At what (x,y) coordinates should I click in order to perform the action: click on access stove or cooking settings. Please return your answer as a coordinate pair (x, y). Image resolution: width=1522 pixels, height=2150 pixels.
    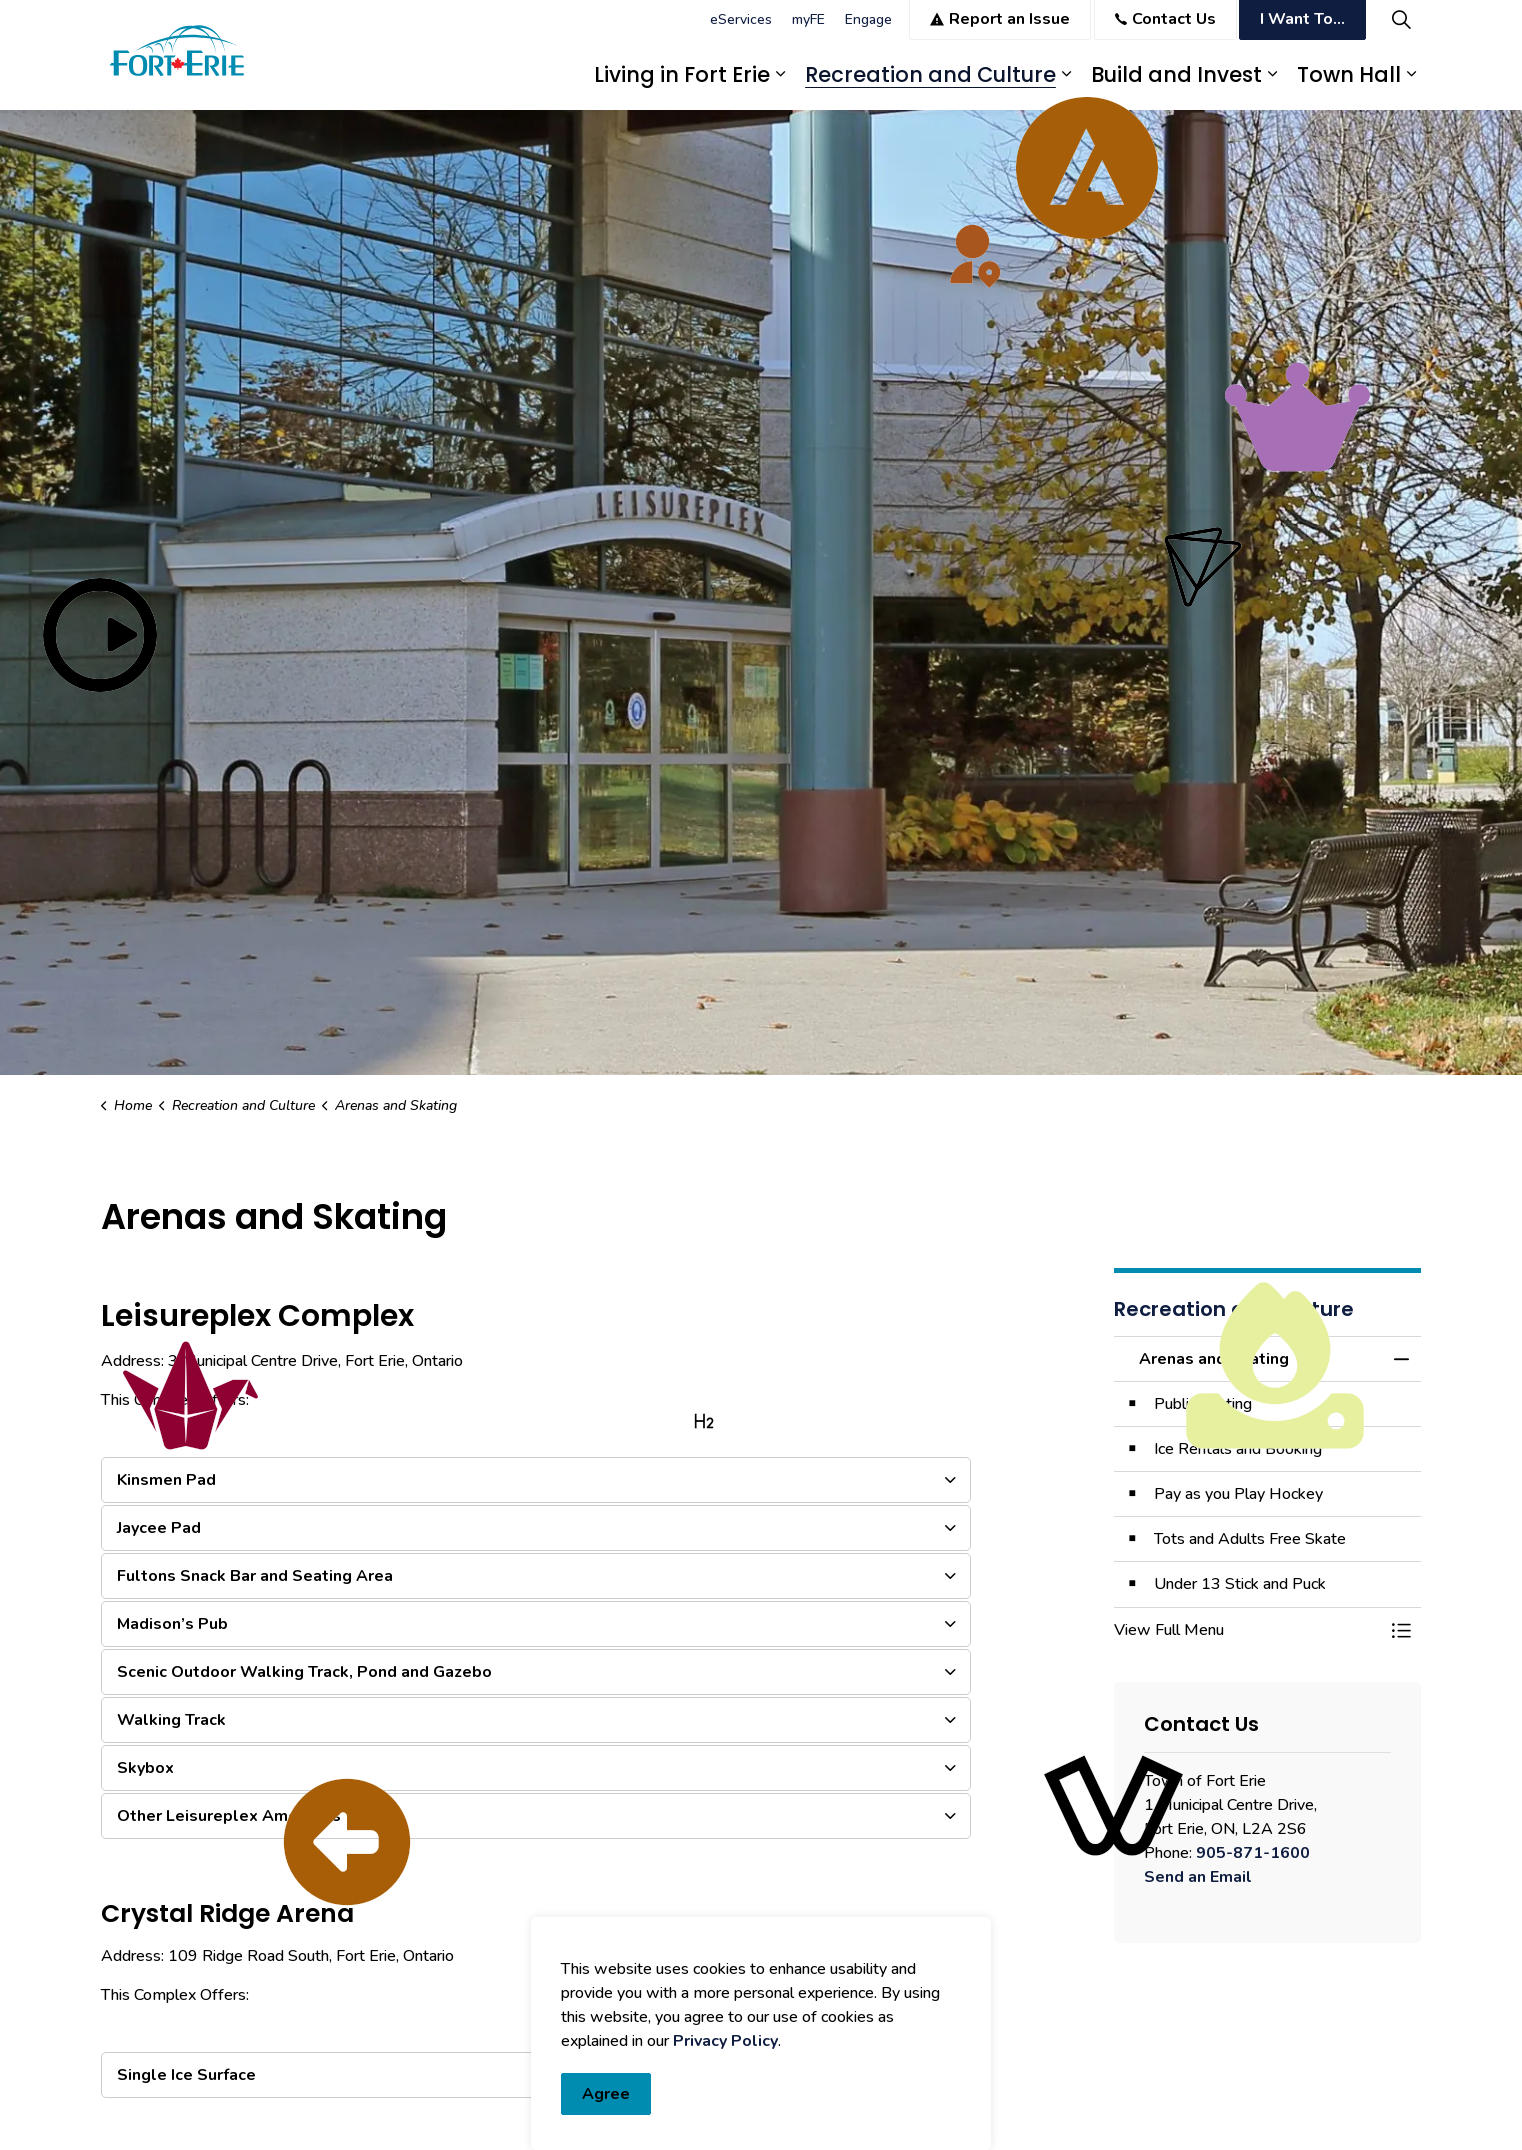
    Looking at the image, I should click on (1275, 1371).